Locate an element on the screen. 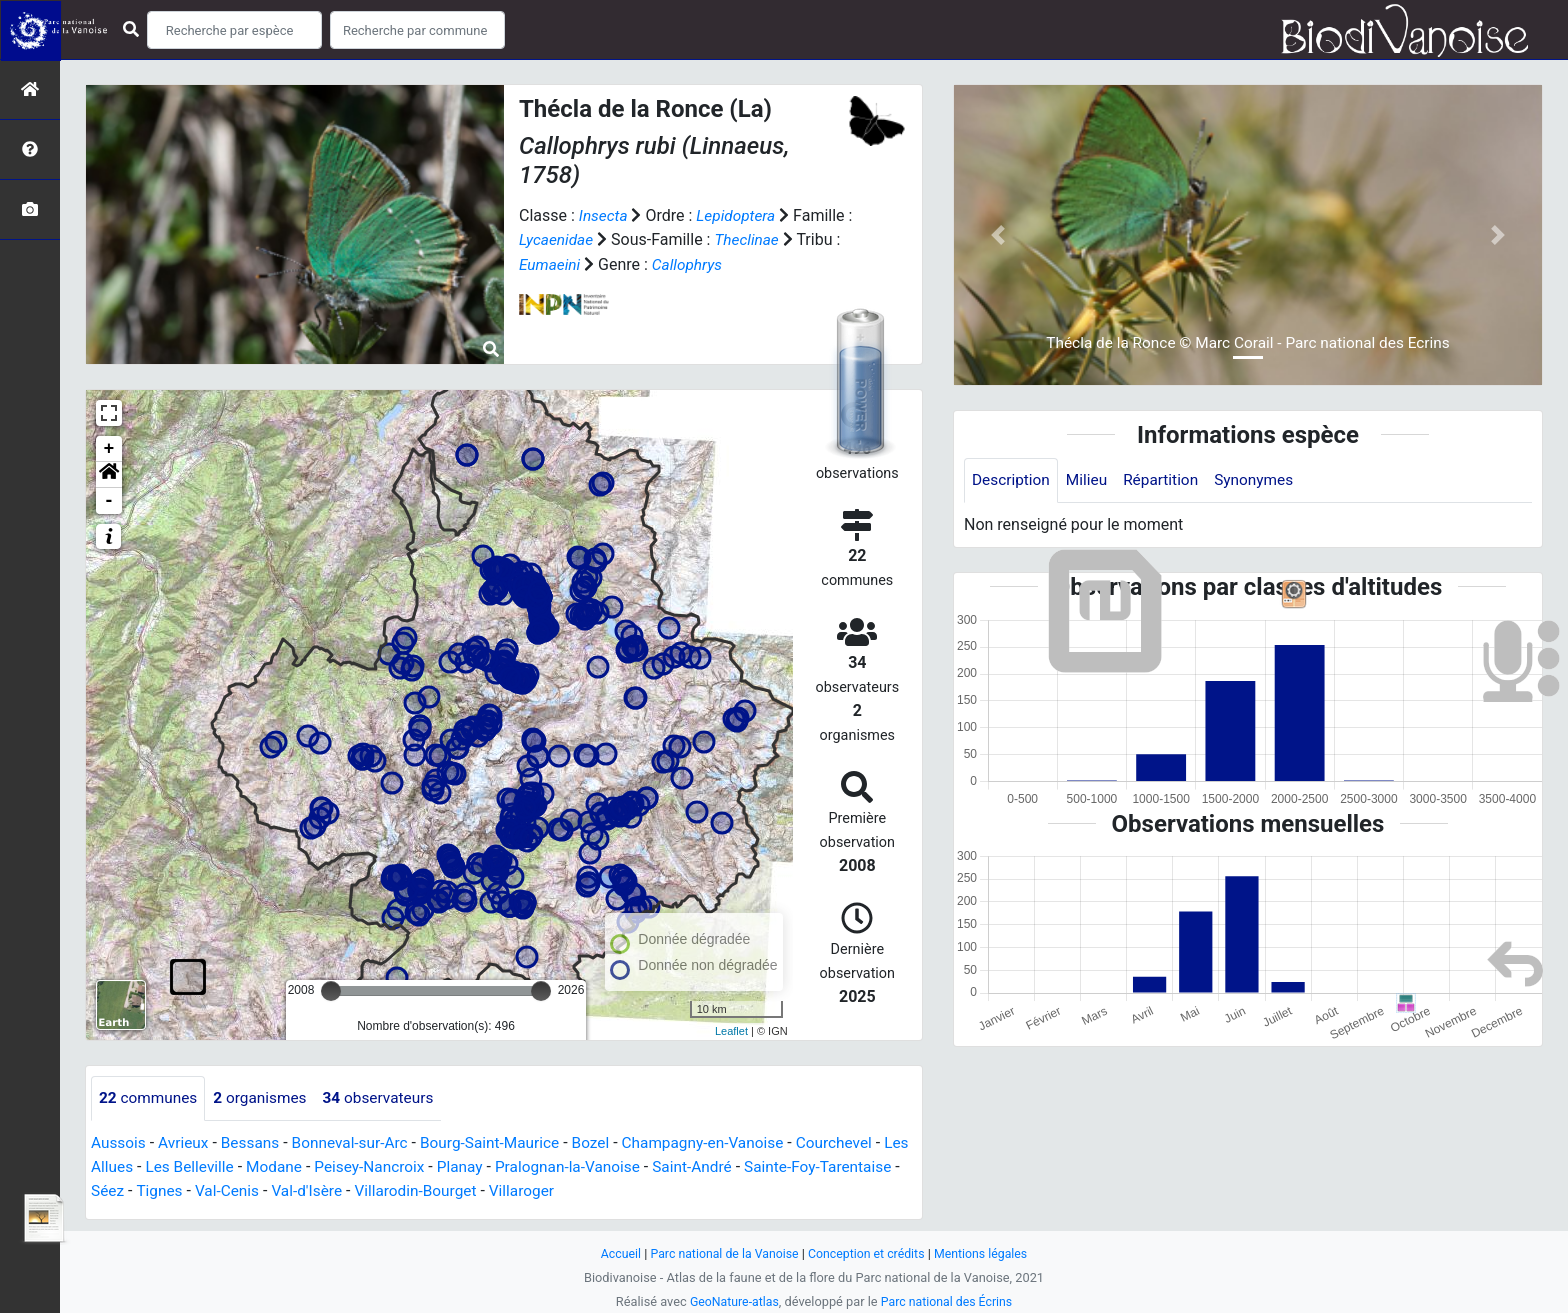 The height and width of the screenshot is (1313, 1568). microphone input level is high is located at coordinates (1521, 658).